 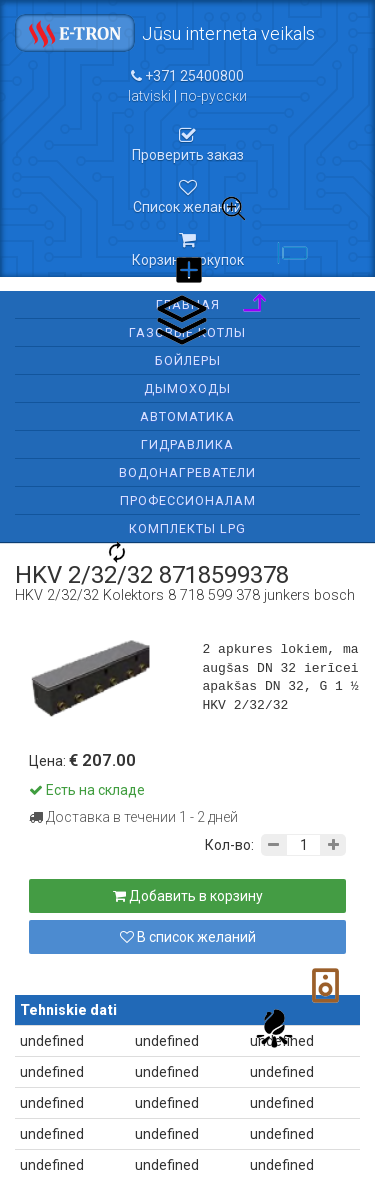 I want to click on refresh or reload content, so click(x=117, y=552).